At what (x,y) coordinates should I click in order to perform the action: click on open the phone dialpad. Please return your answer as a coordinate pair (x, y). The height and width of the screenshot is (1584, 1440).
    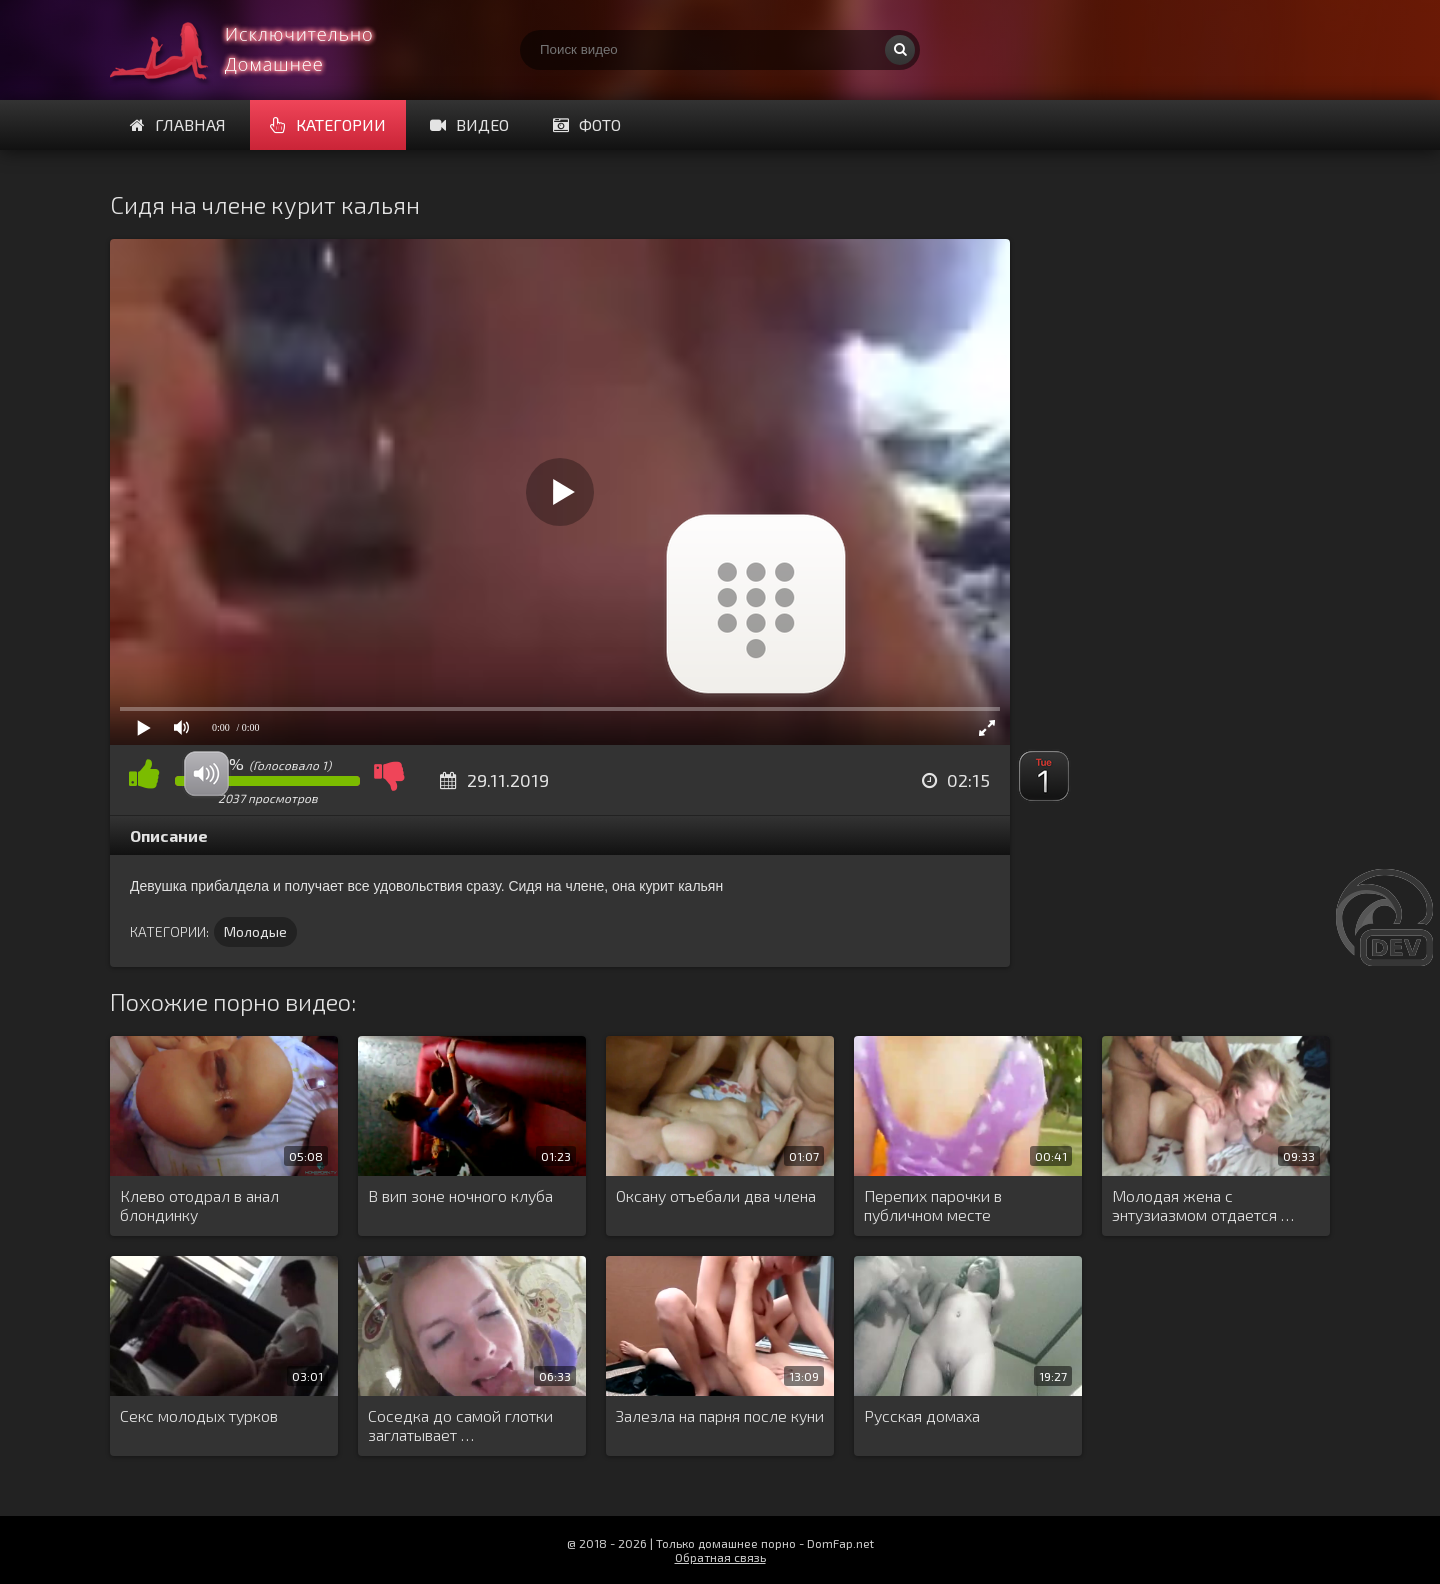
    Looking at the image, I should click on (756, 604).